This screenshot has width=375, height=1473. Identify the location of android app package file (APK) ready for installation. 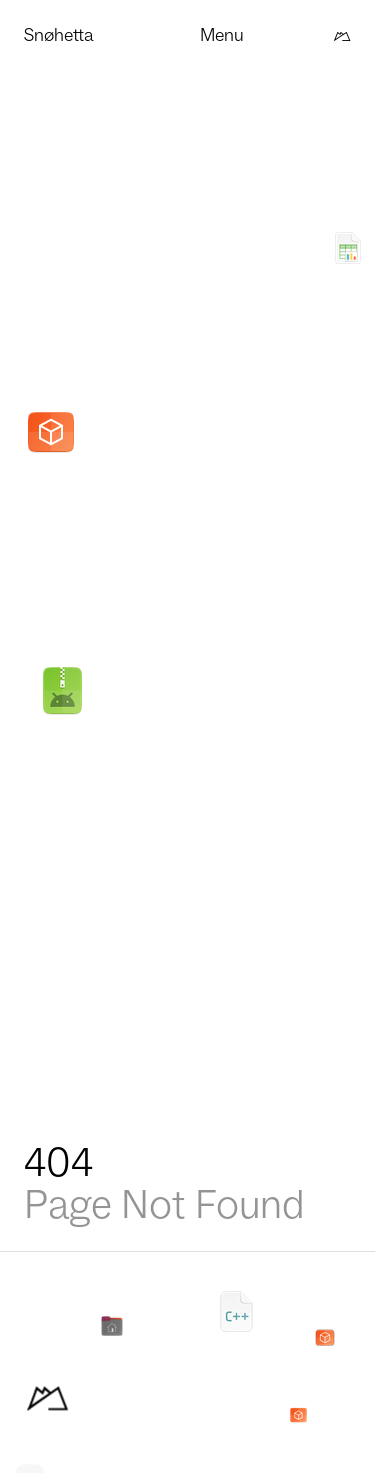
(62, 690).